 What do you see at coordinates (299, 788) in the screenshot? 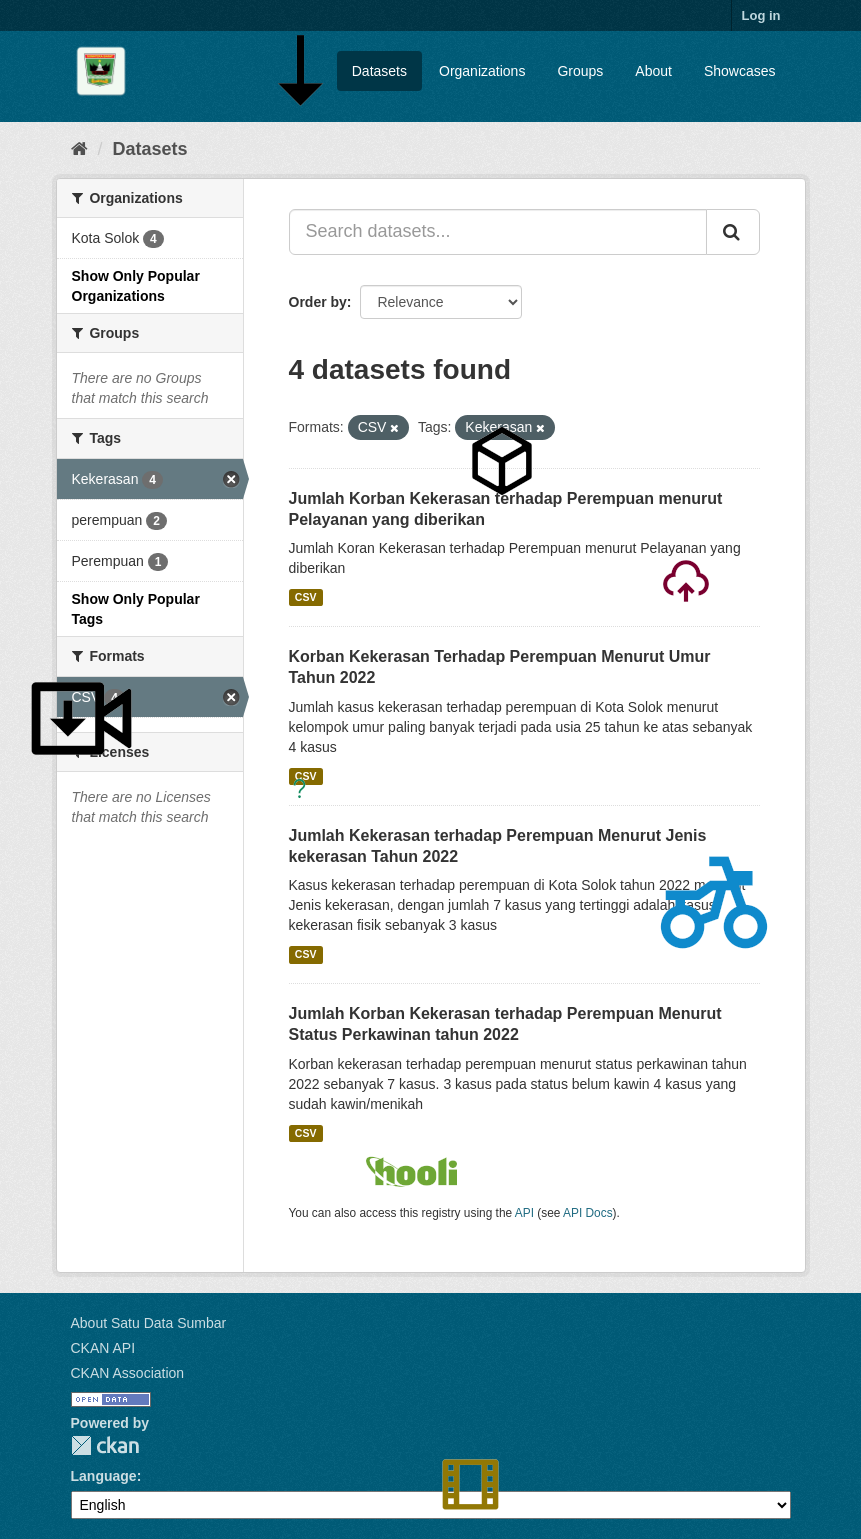
I see `access help or support information` at bounding box center [299, 788].